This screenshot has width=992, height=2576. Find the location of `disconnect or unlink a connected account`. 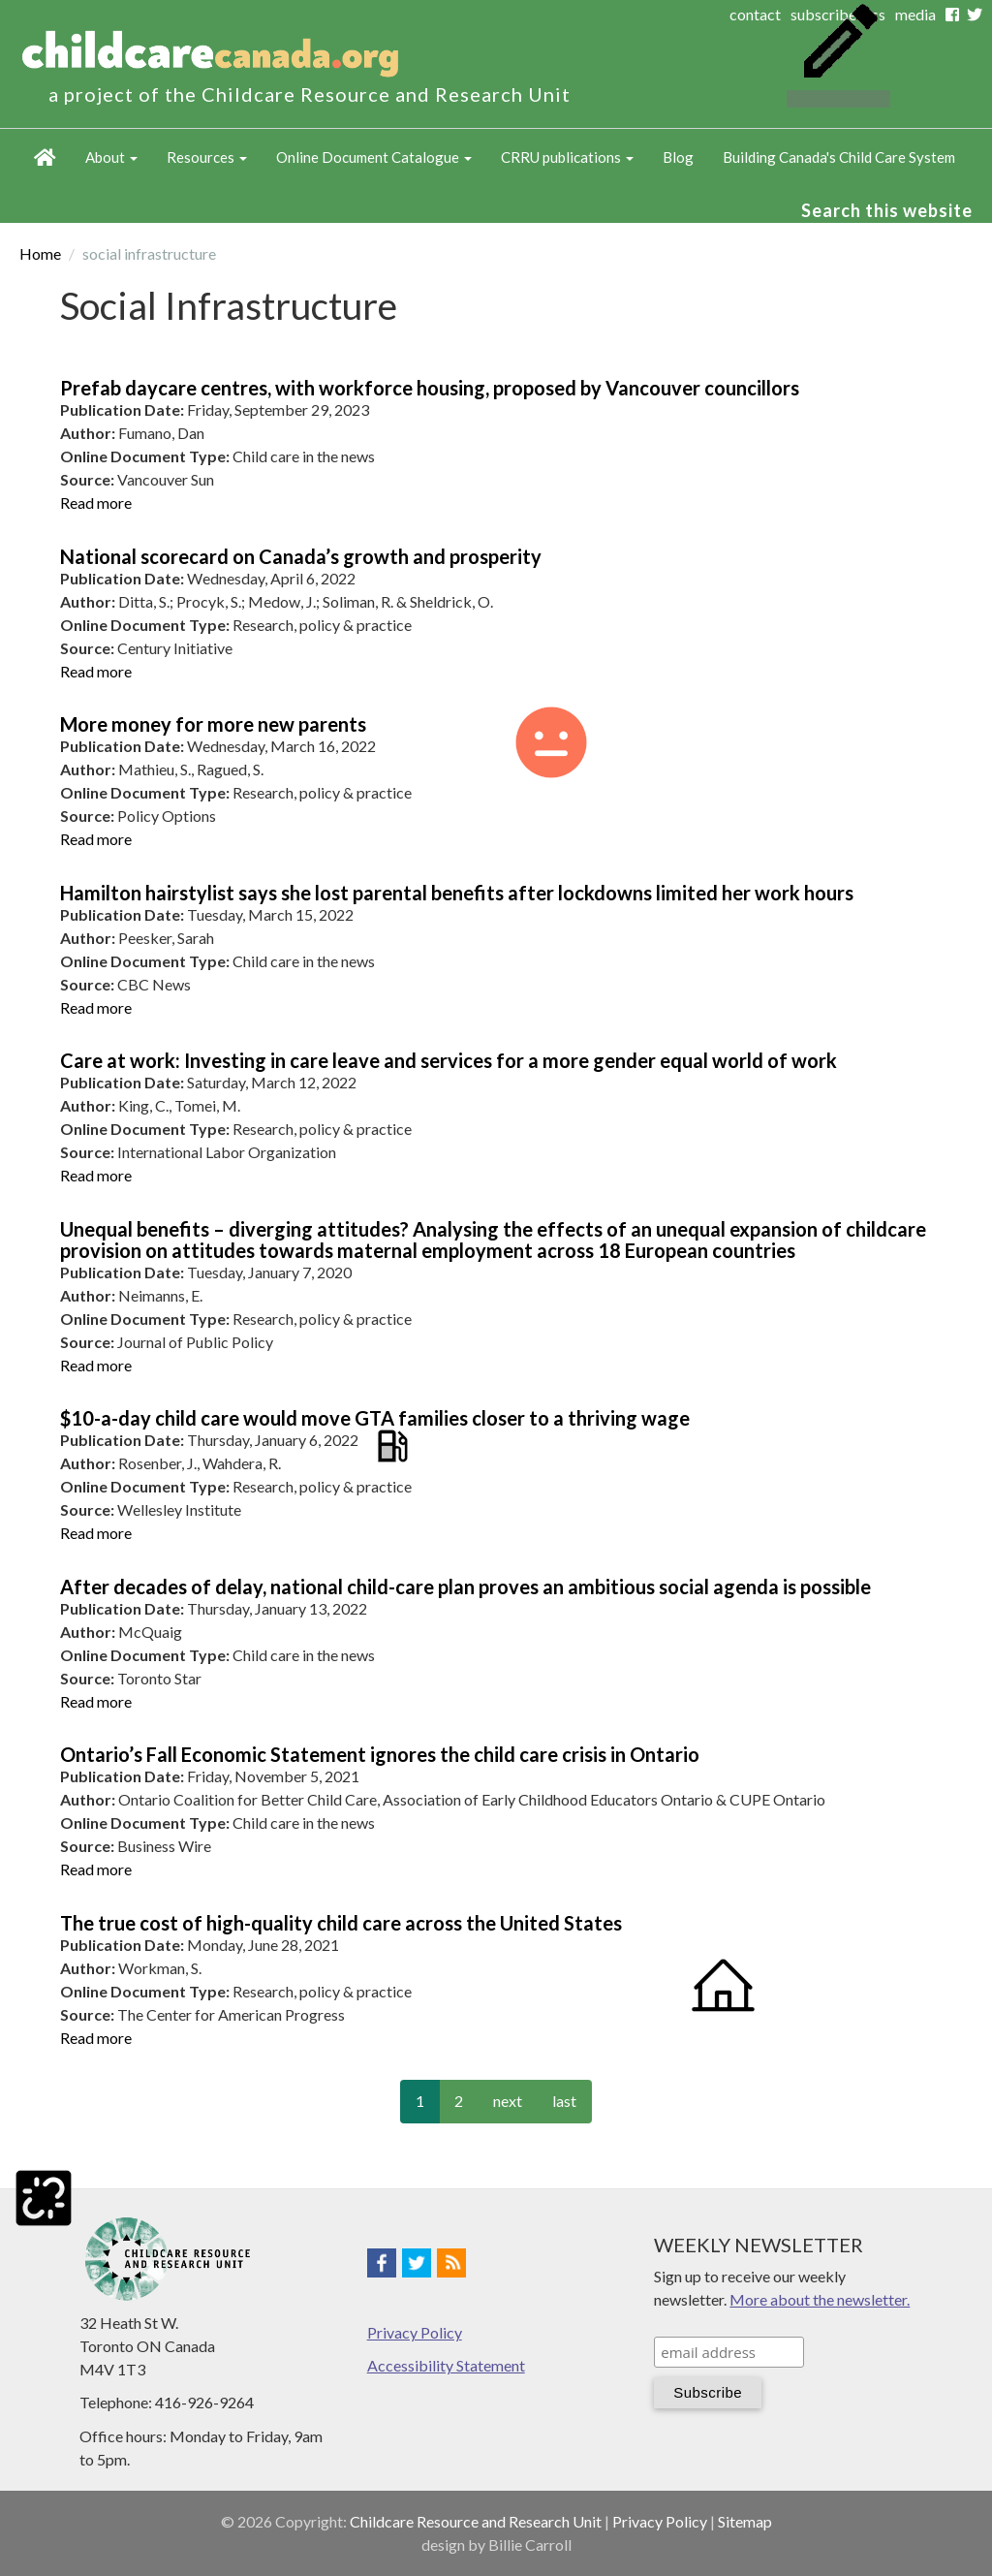

disconnect or unlink a connected account is located at coordinates (44, 2198).